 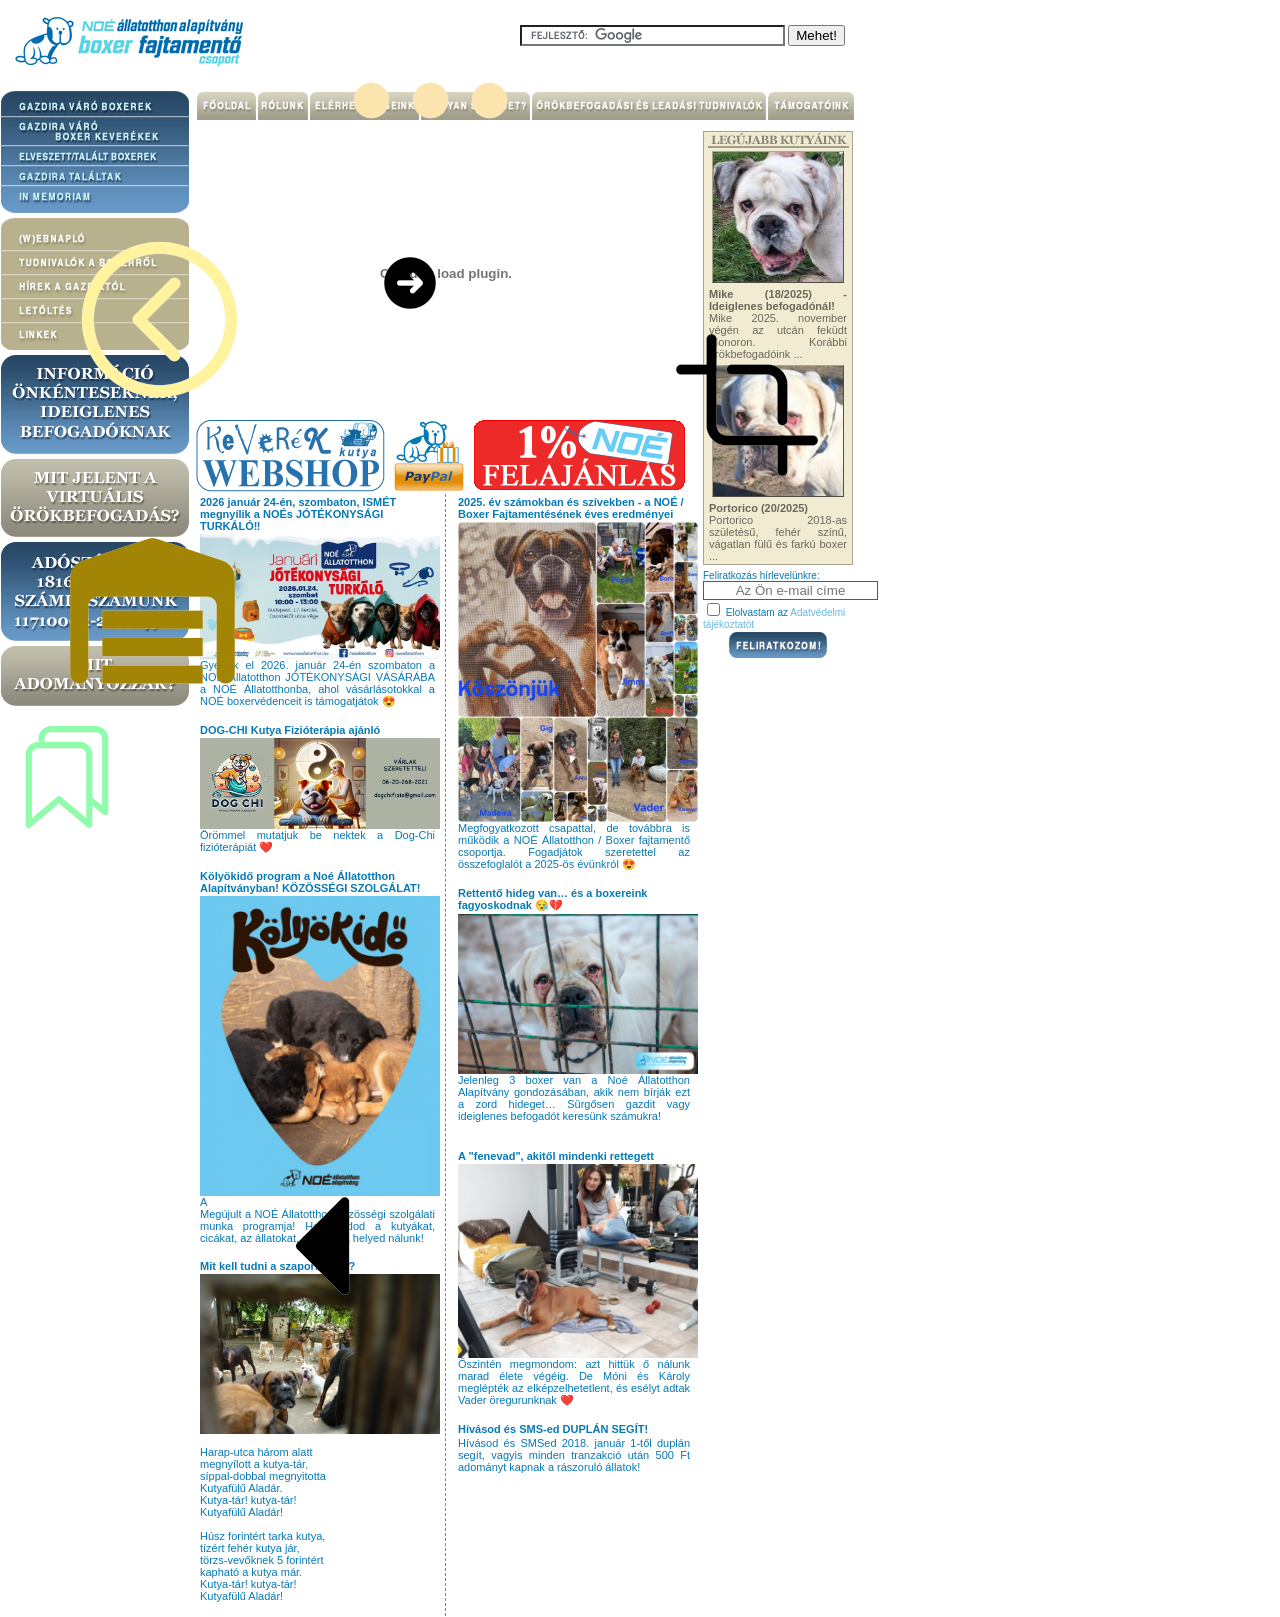 I want to click on proceed to the next step, so click(x=410, y=283).